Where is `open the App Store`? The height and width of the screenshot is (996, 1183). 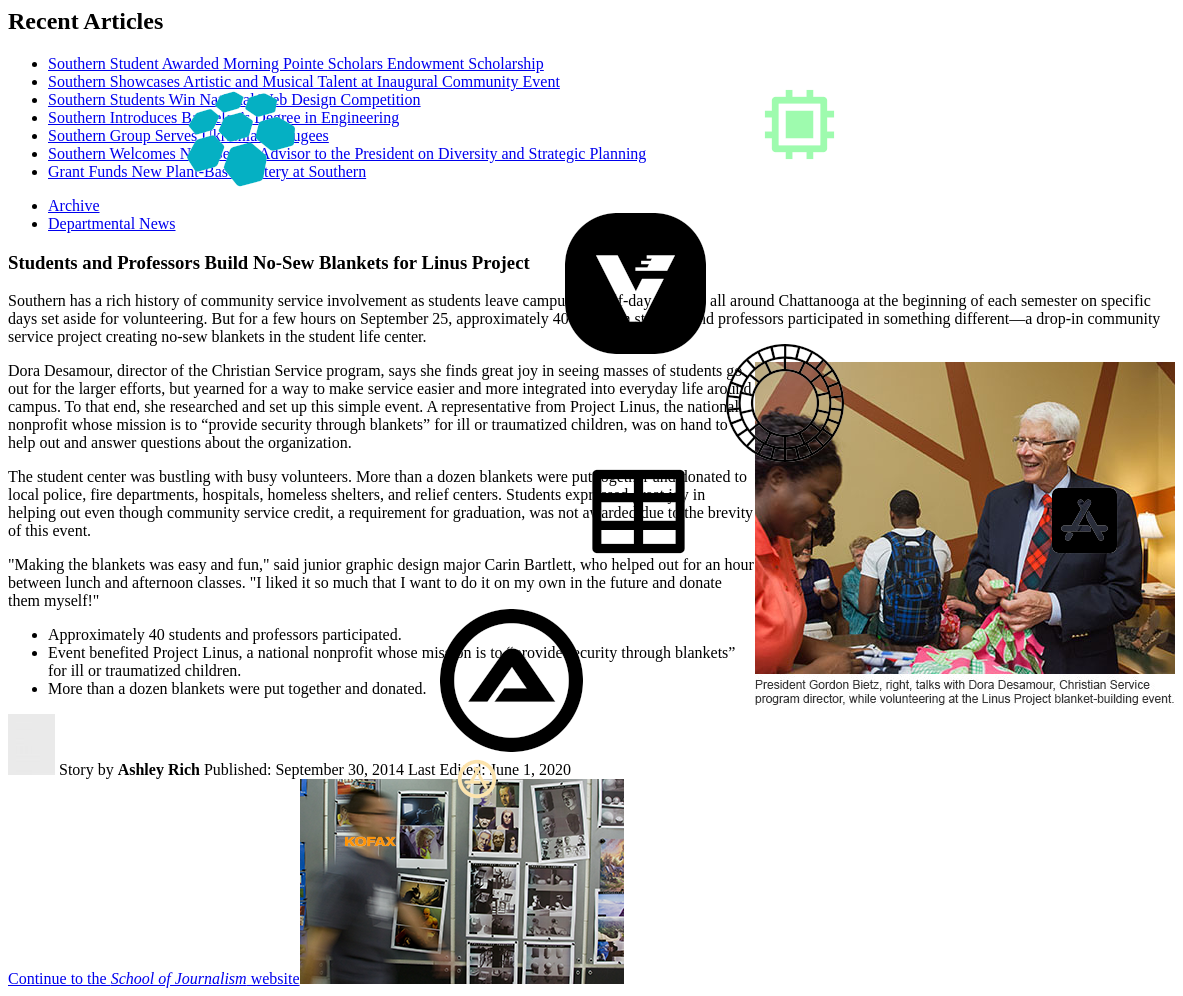 open the App Store is located at coordinates (477, 779).